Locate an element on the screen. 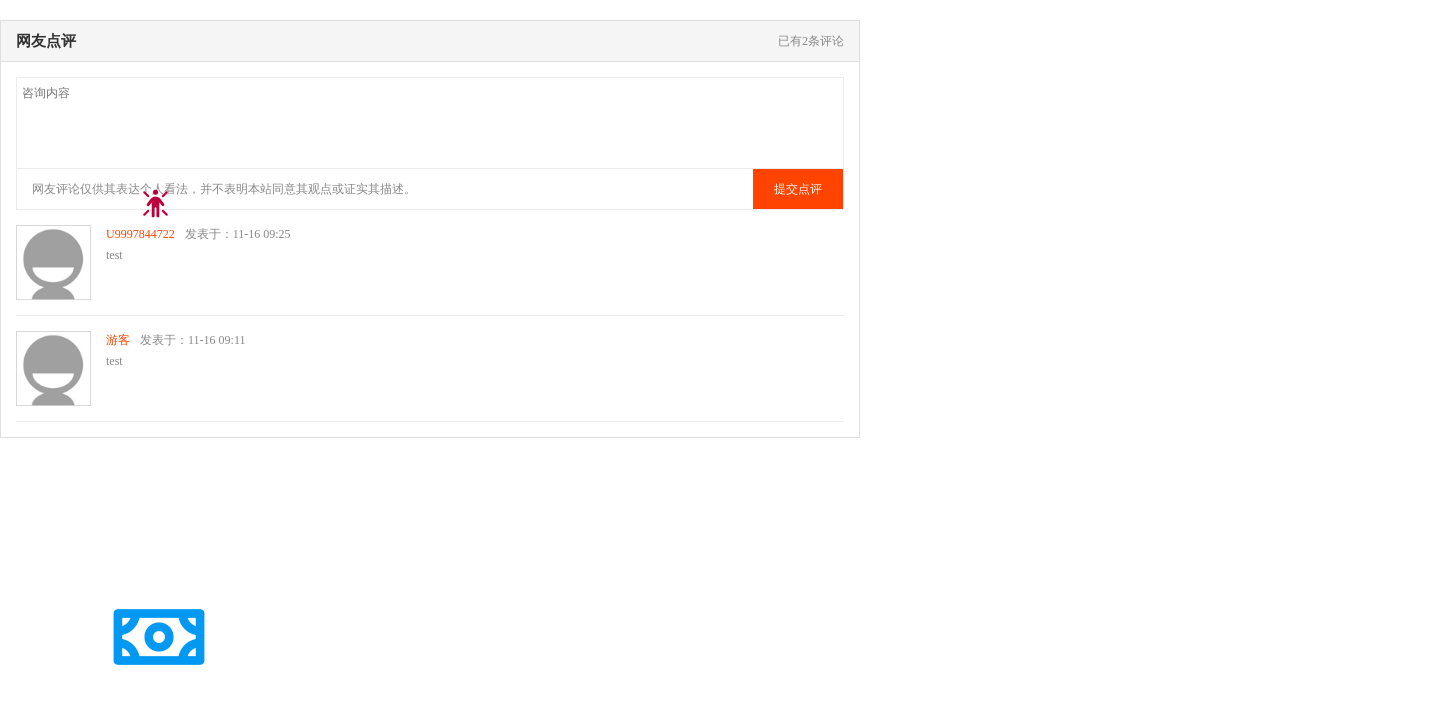  view user presence or active status is located at coordinates (155, 203).